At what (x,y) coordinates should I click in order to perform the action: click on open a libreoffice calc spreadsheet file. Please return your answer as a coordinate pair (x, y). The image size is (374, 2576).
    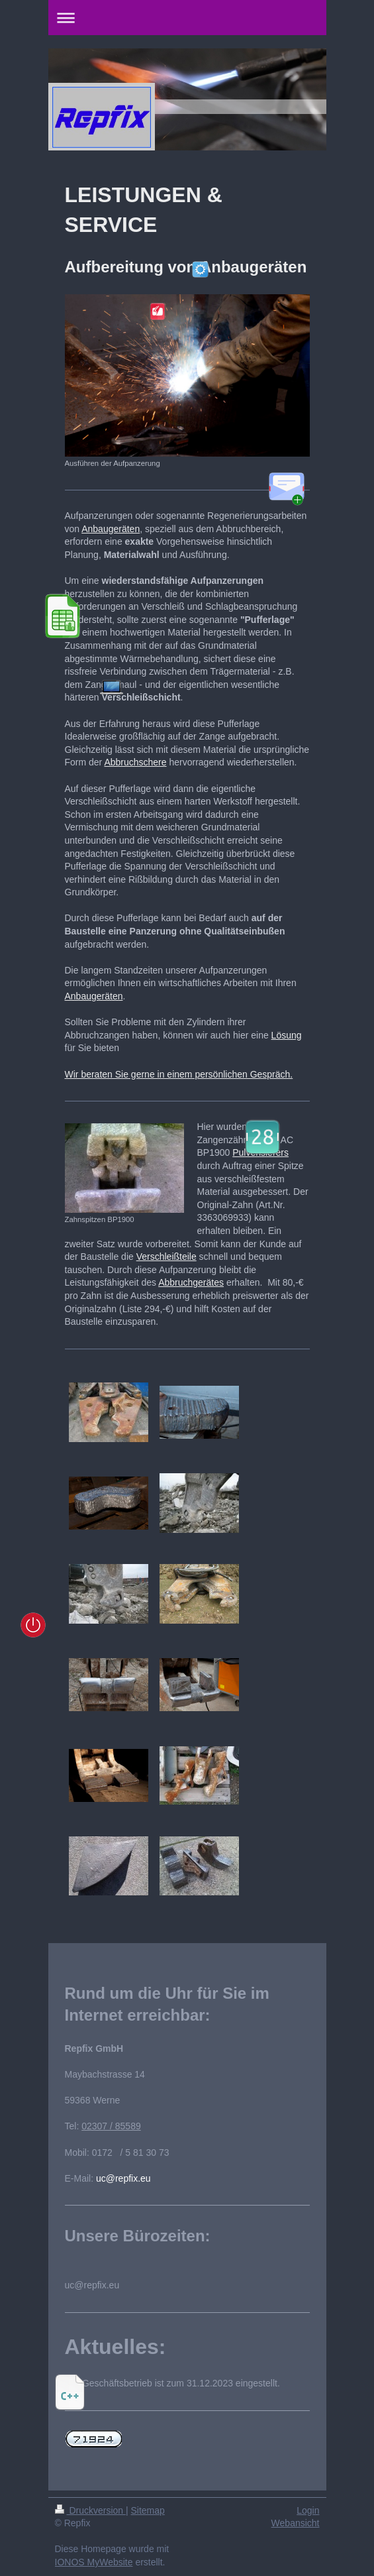
    Looking at the image, I should click on (62, 616).